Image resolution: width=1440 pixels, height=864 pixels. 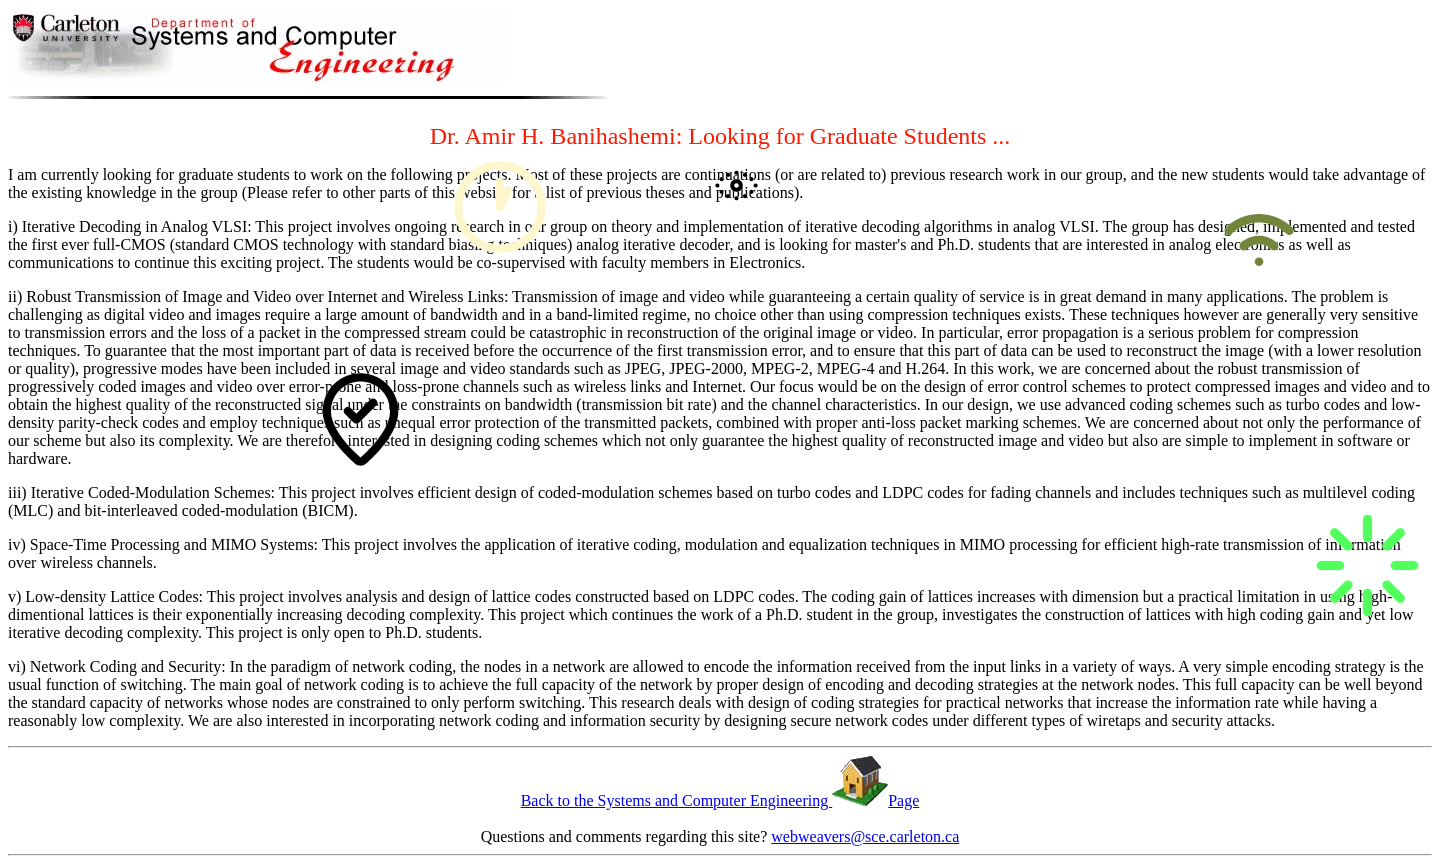 What do you see at coordinates (1367, 565) in the screenshot?
I see `loading content in progress` at bounding box center [1367, 565].